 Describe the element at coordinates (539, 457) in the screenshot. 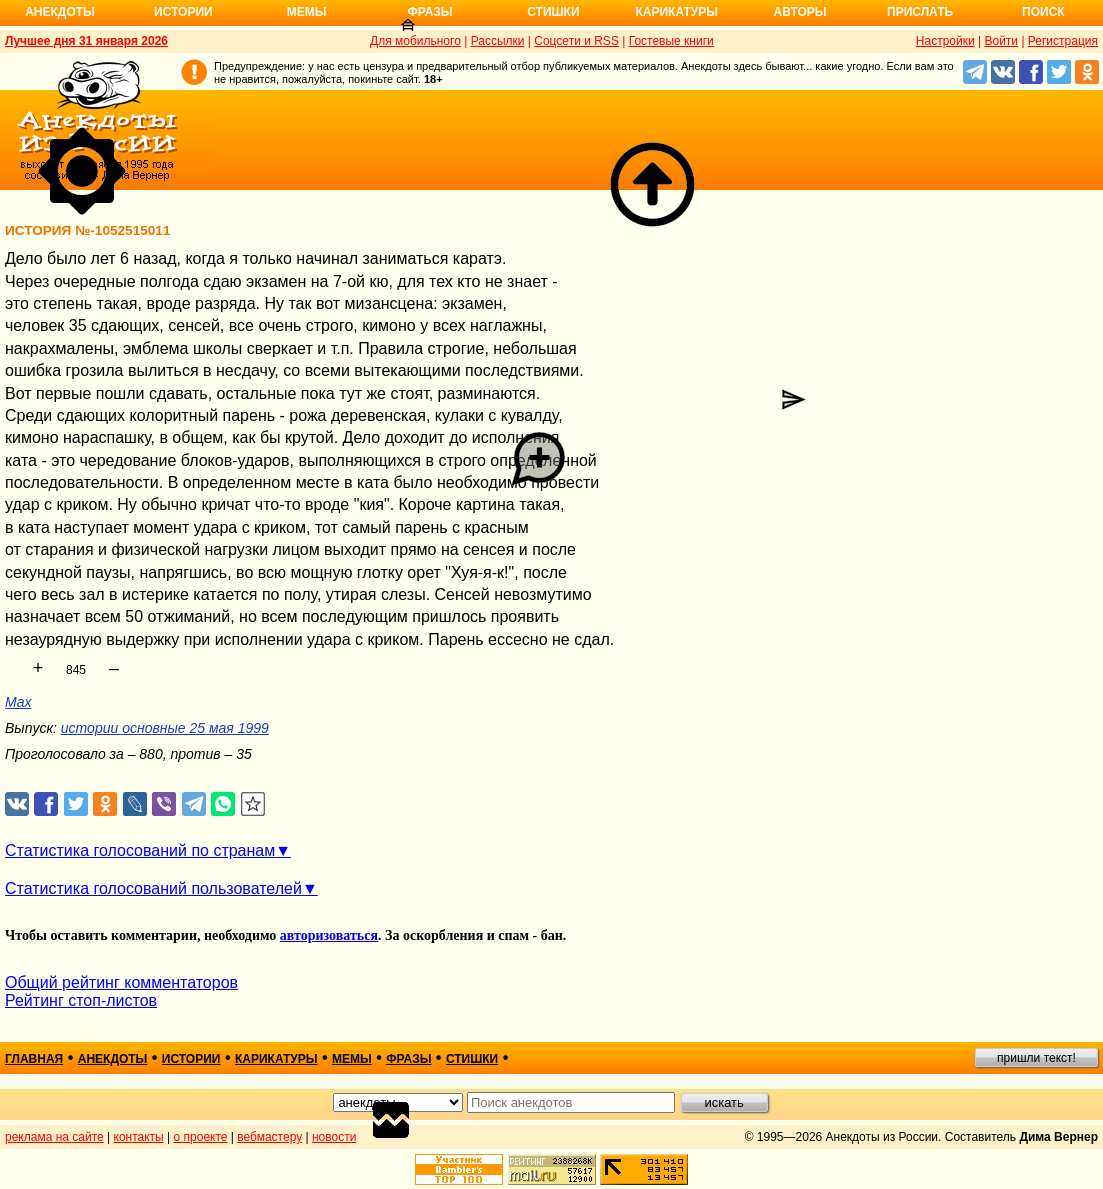

I see `add a comment or review to a map location` at that location.